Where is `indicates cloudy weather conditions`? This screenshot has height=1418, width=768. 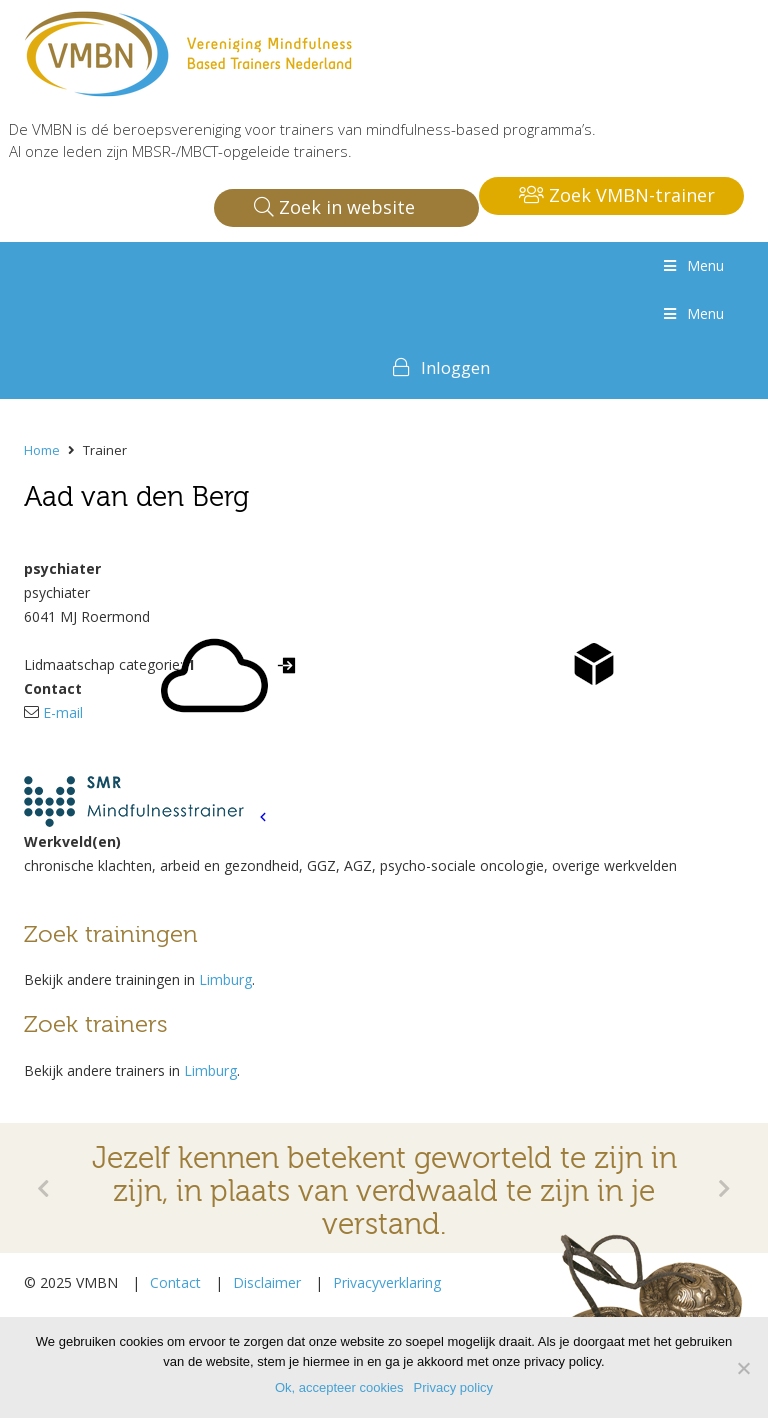 indicates cloudy weather conditions is located at coordinates (214, 675).